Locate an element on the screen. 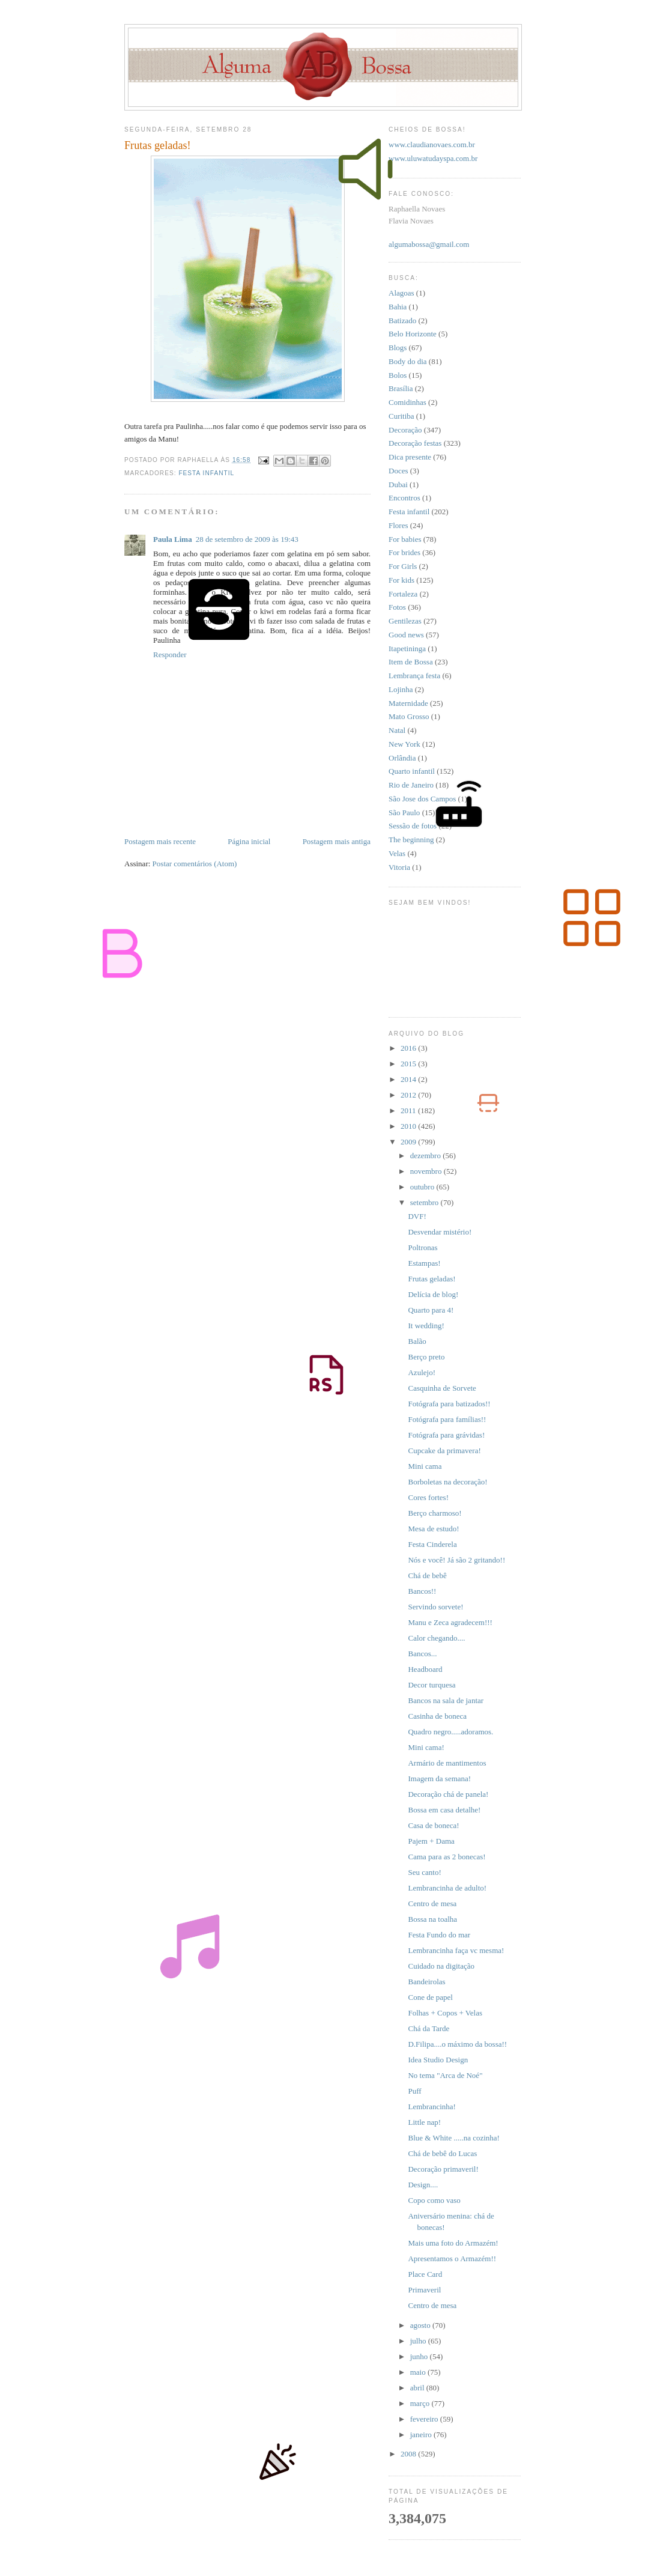 This screenshot has width=645, height=2576. toggle horizontal layout or orientation is located at coordinates (488, 1103).